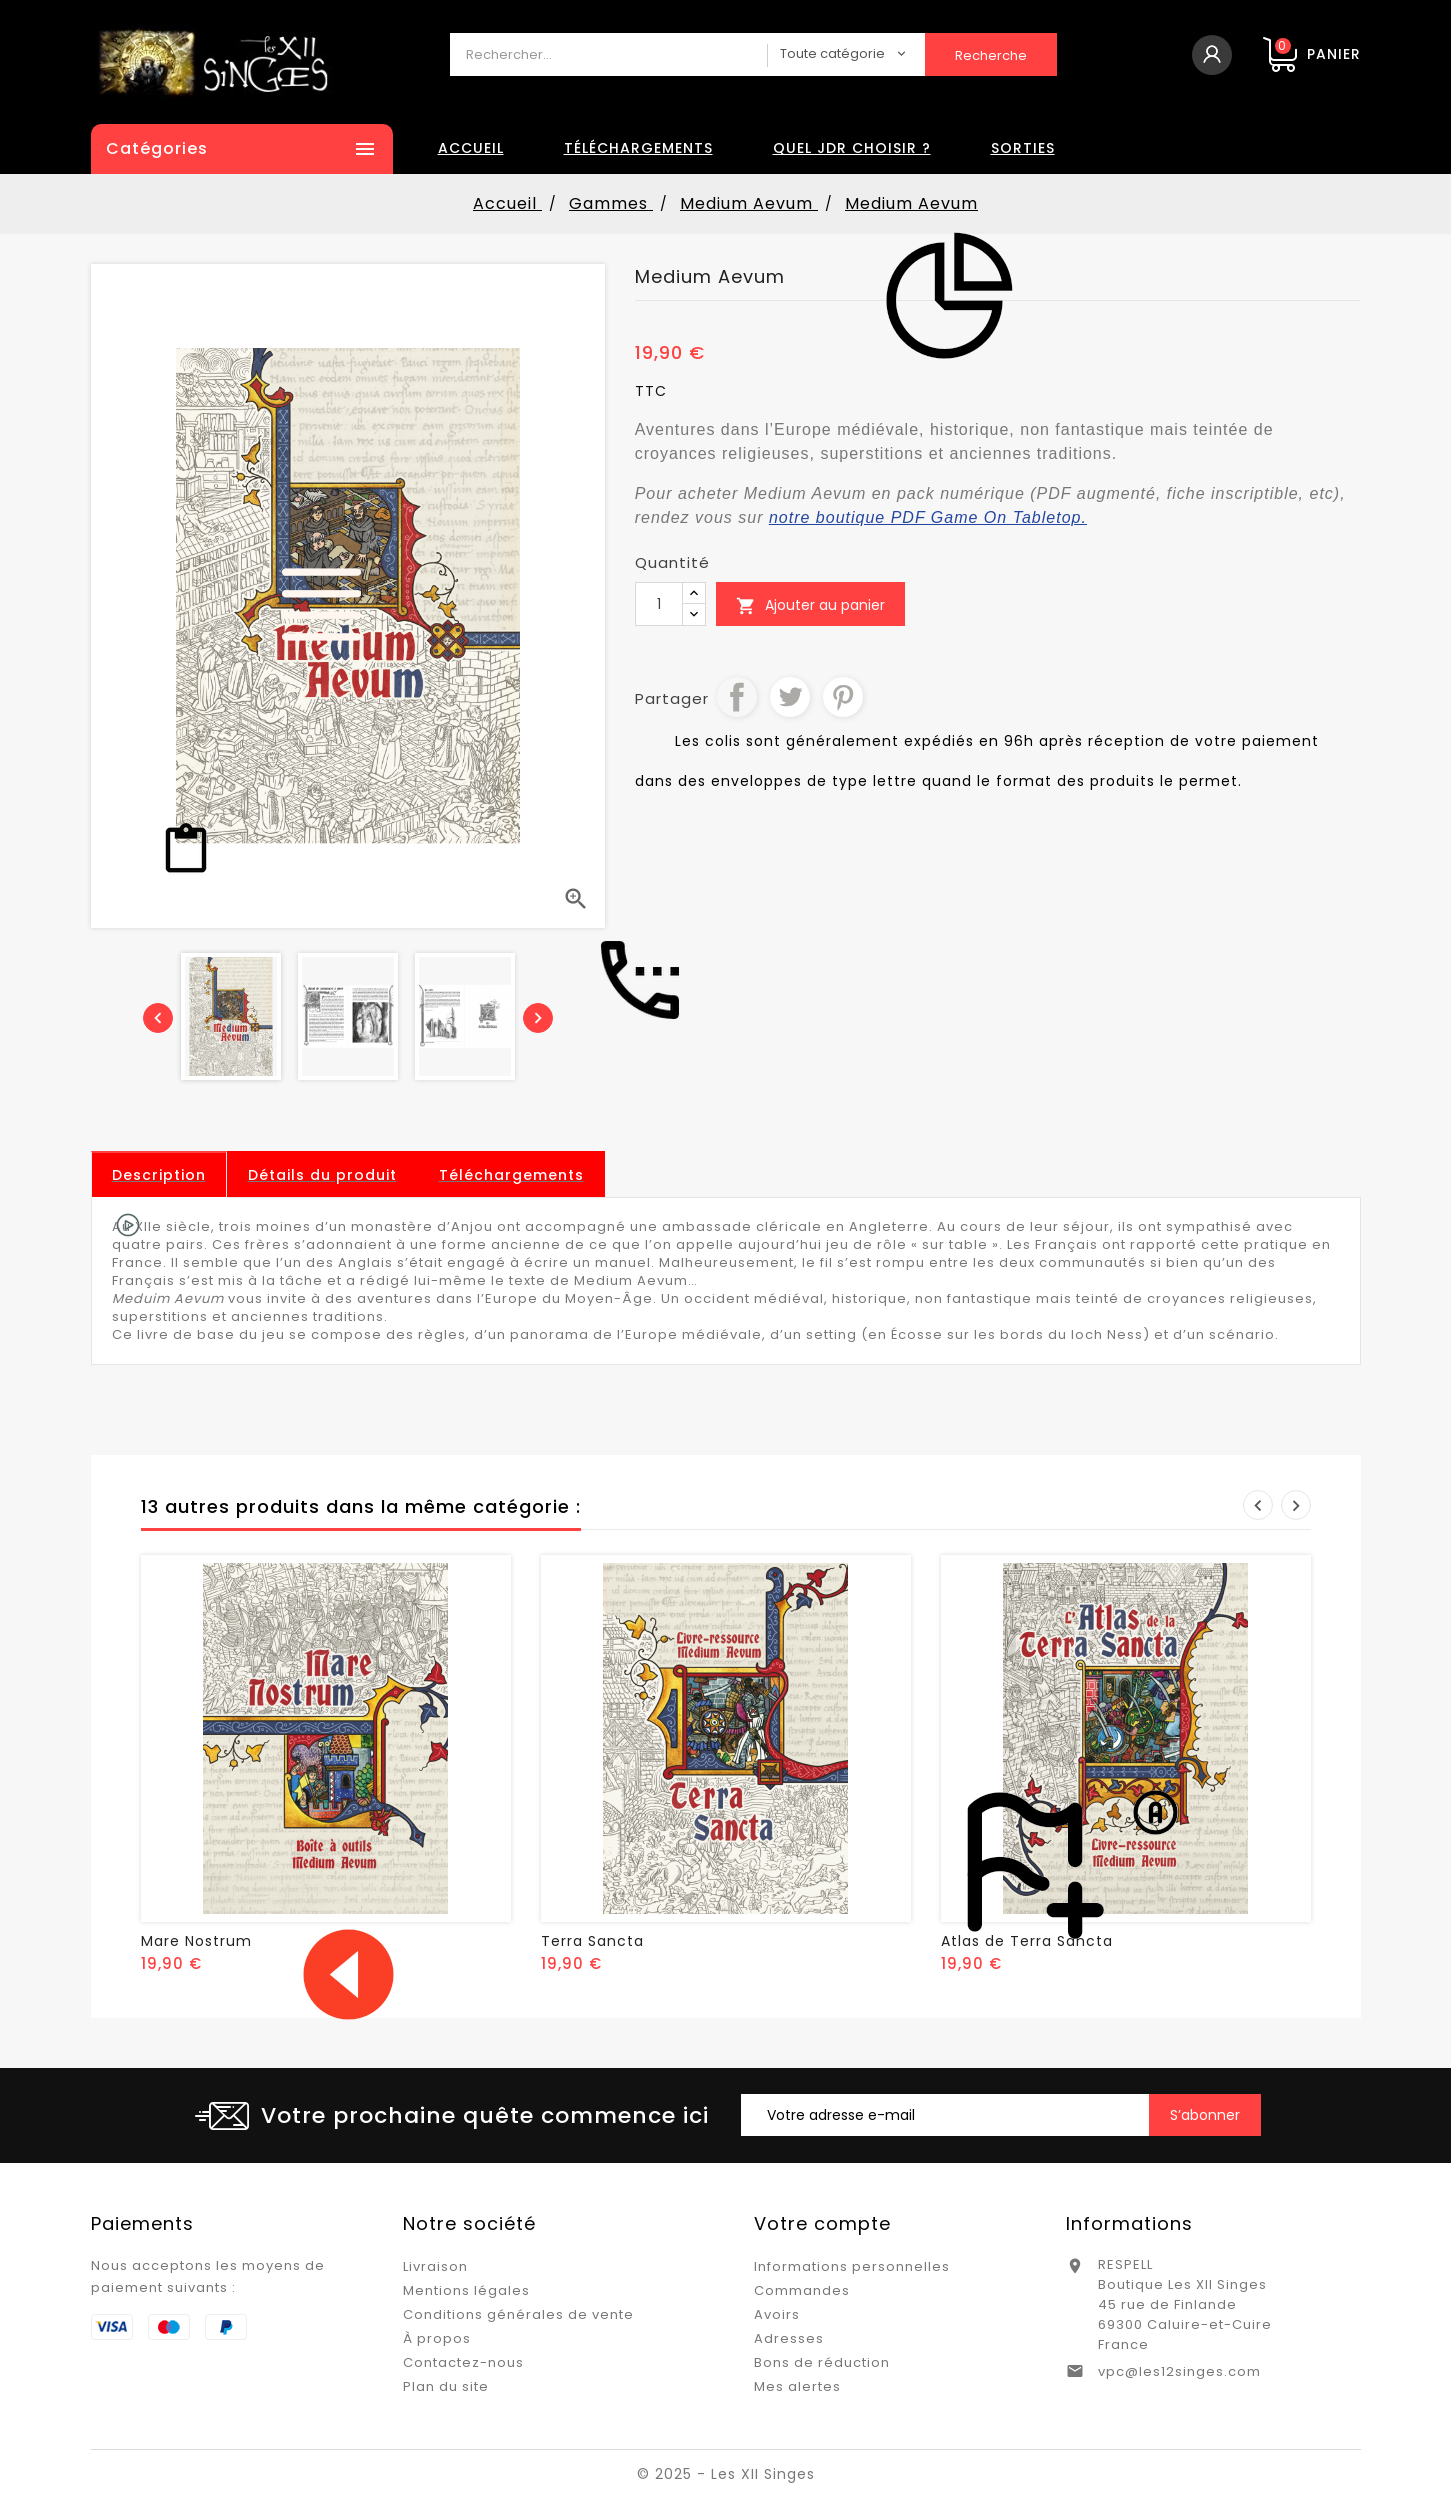 This screenshot has height=2493, width=1451. Describe the element at coordinates (1025, 1860) in the screenshot. I see `add a new flag or bookmark` at that location.